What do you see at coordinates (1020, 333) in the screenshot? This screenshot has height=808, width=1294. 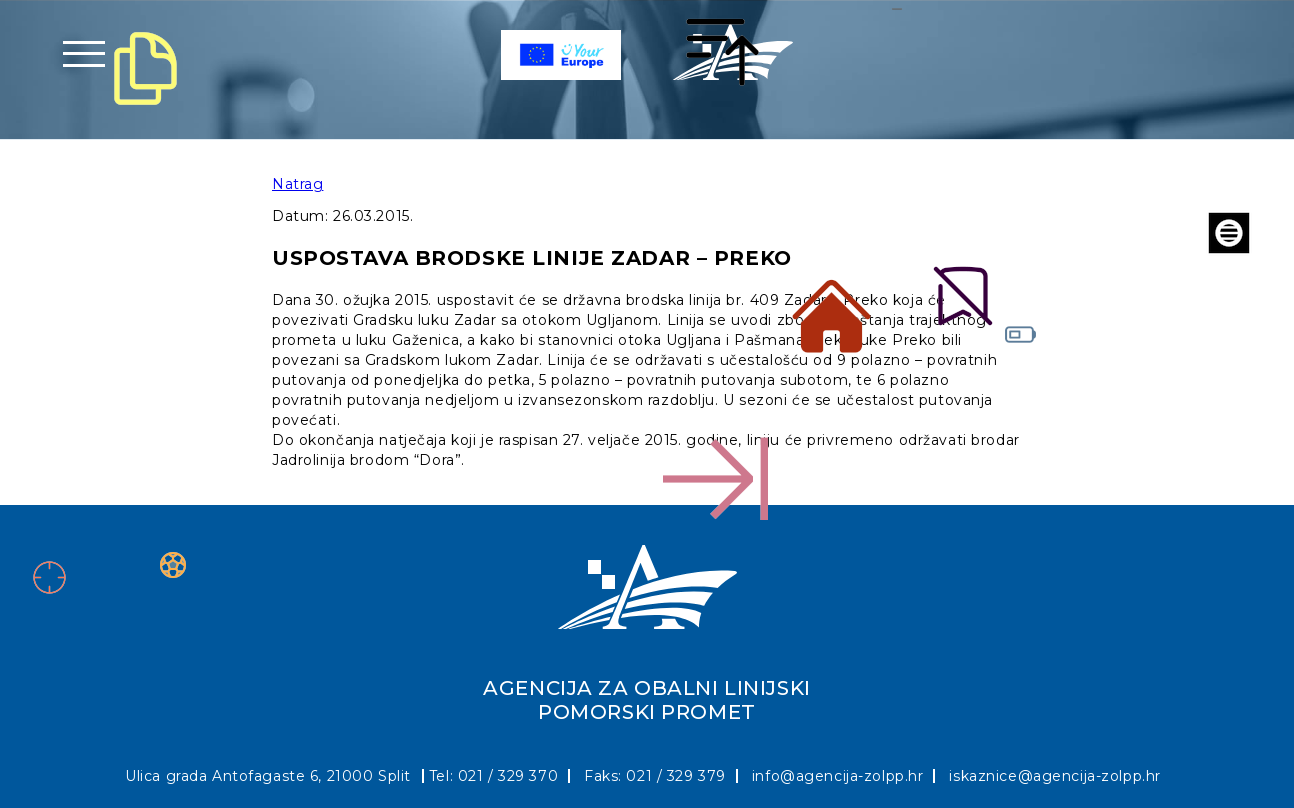 I see `indicates battery at 50% charge level` at bounding box center [1020, 333].